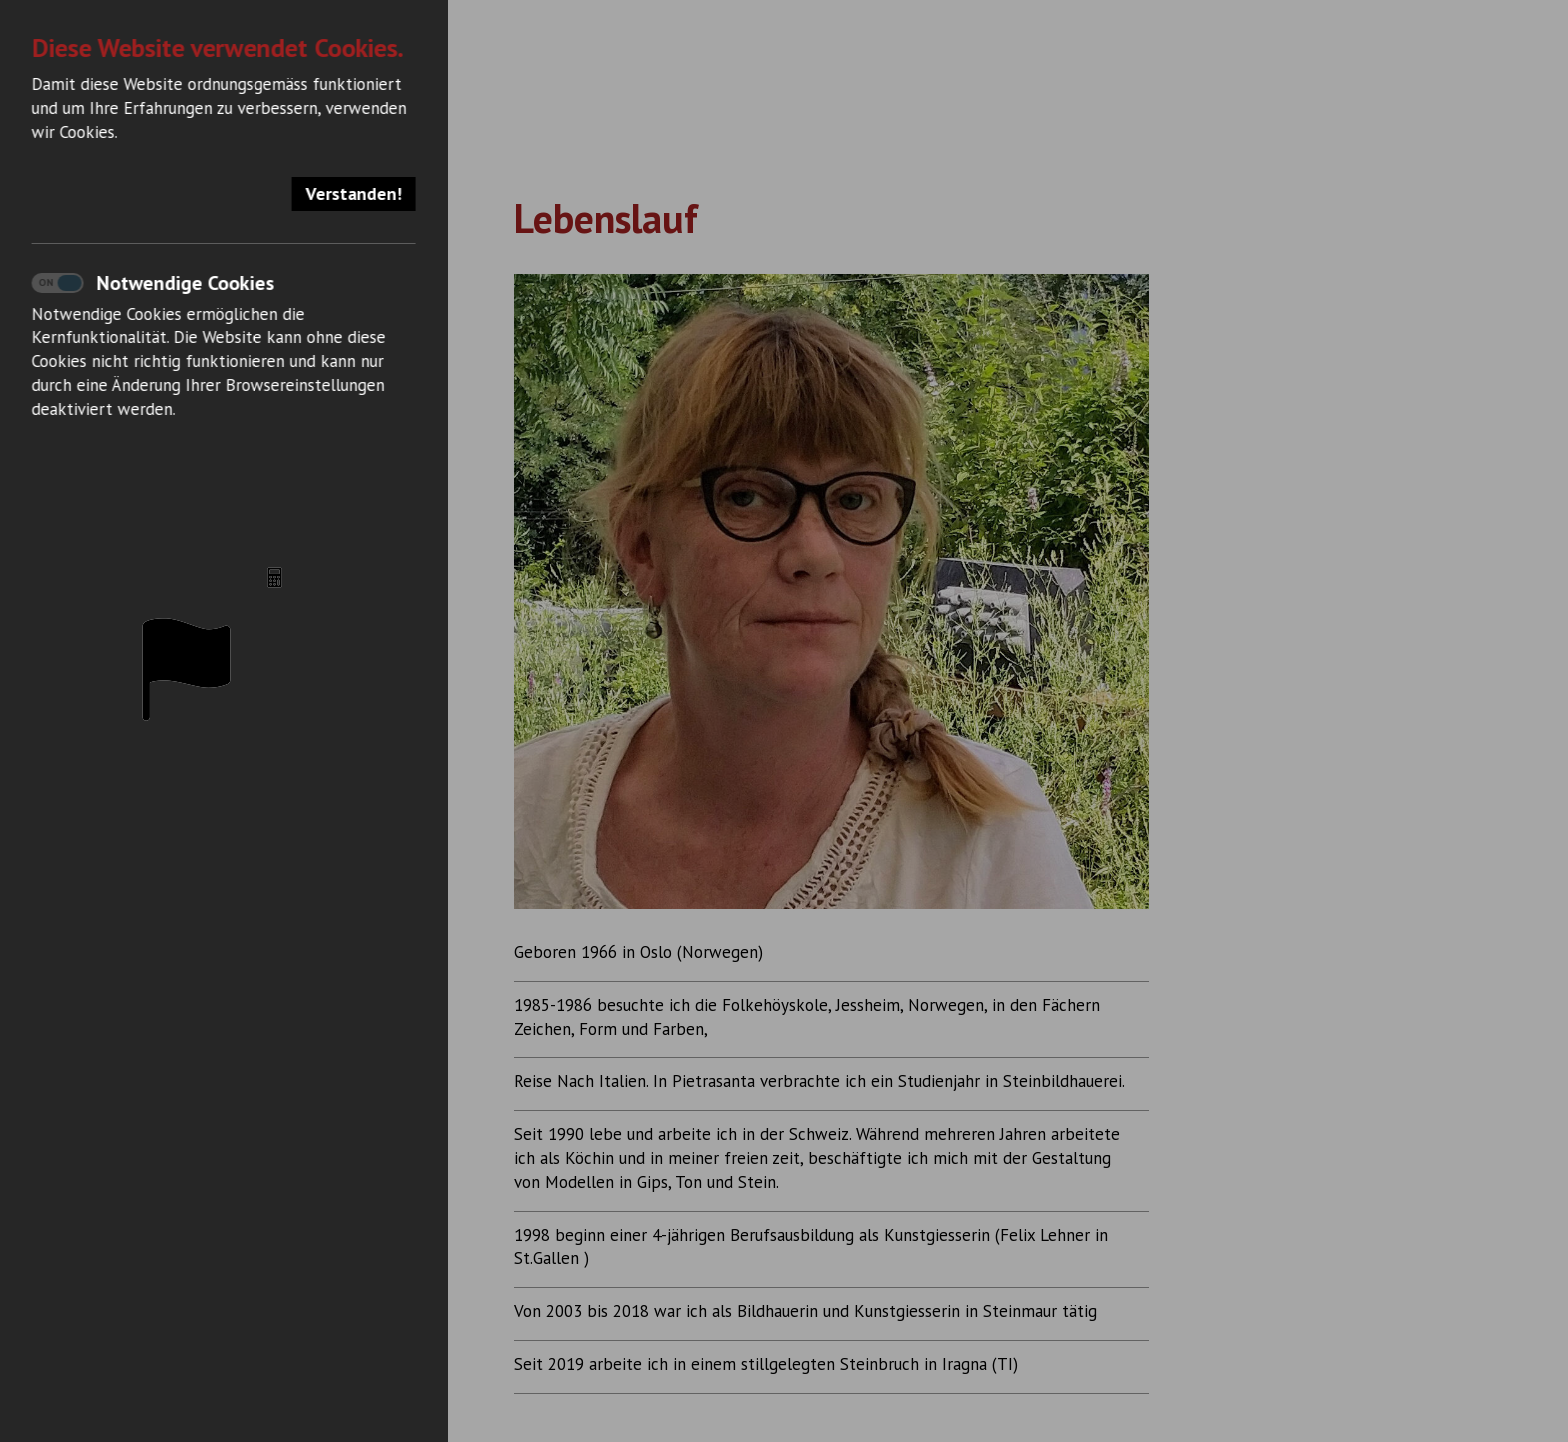 This screenshot has height=1442, width=1568. What do you see at coordinates (274, 577) in the screenshot?
I see `open the calculator app` at bounding box center [274, 577].